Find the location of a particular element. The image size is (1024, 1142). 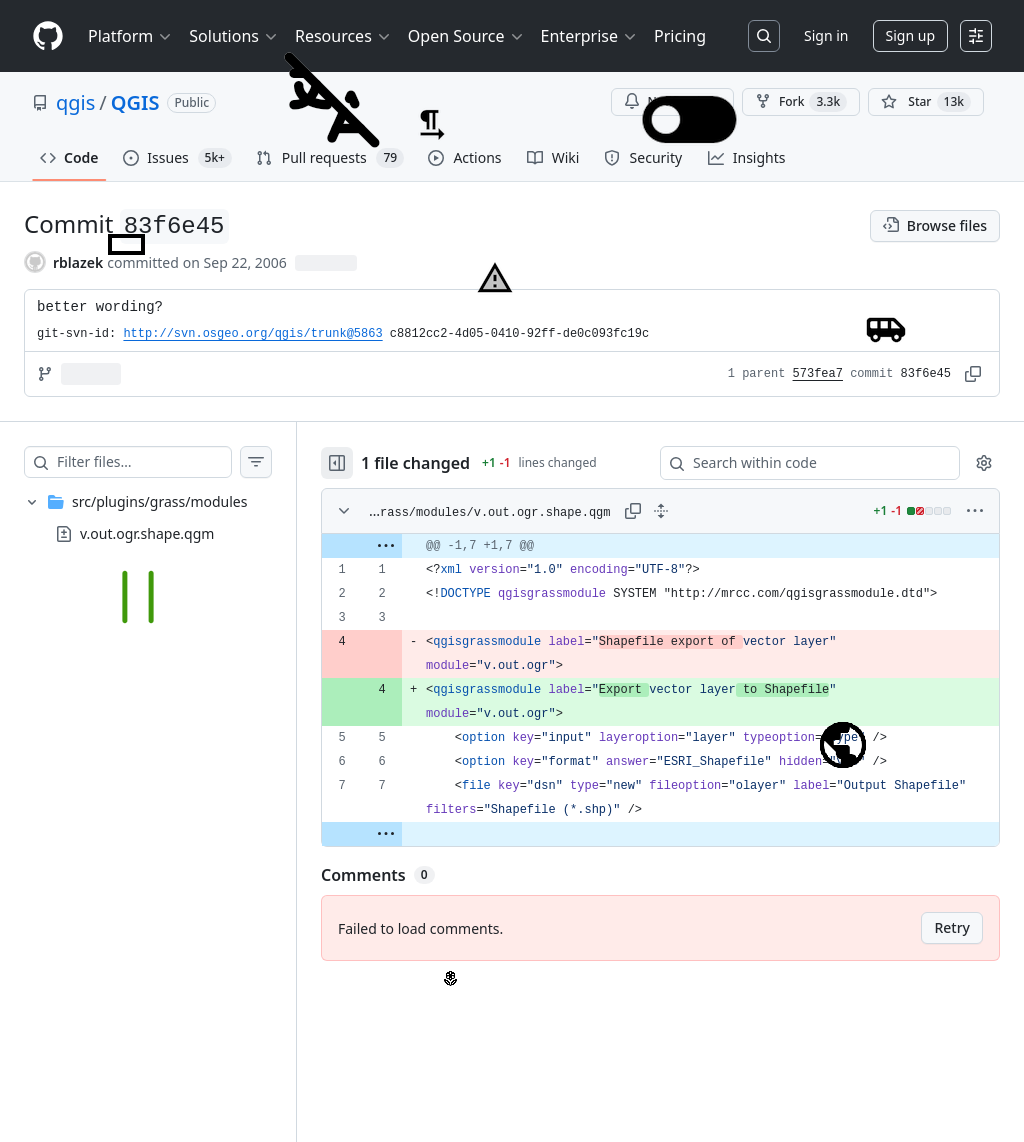

access airport shuttle services is located at coordinates (886, 330).